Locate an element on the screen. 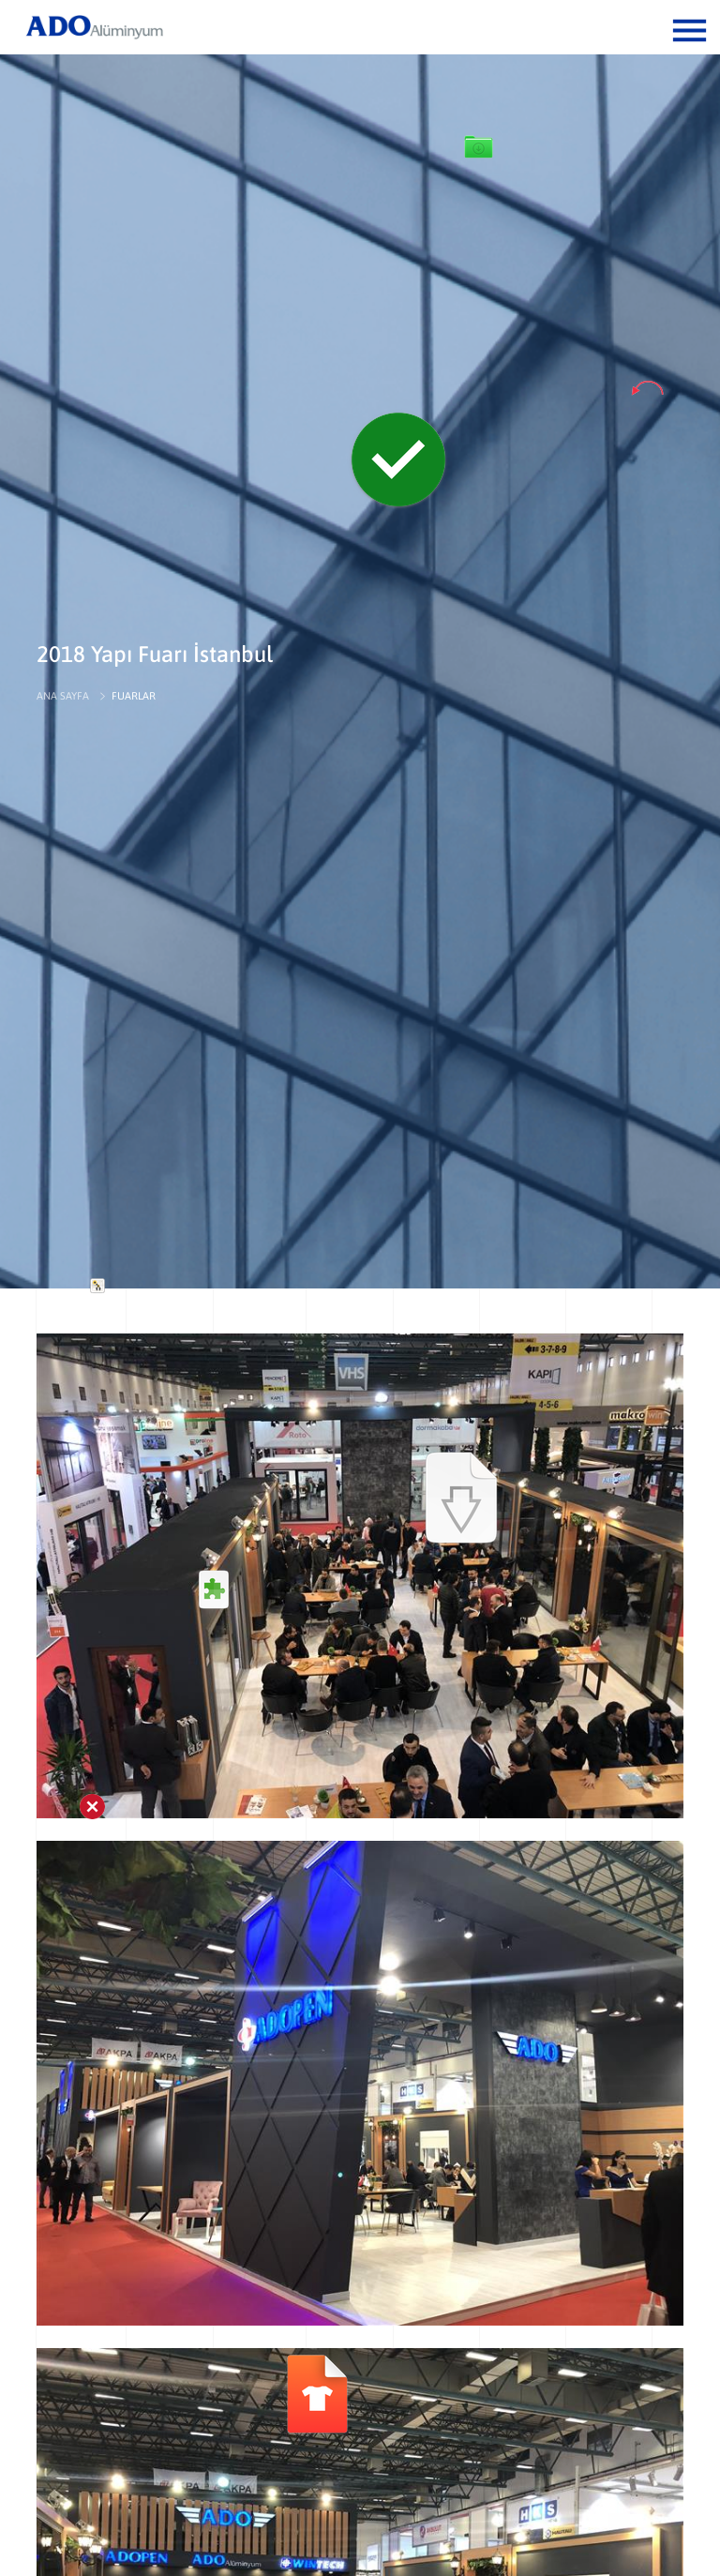 This screenshot has width=720, height=2576. undo the last action is located at coordinates (647, 387).